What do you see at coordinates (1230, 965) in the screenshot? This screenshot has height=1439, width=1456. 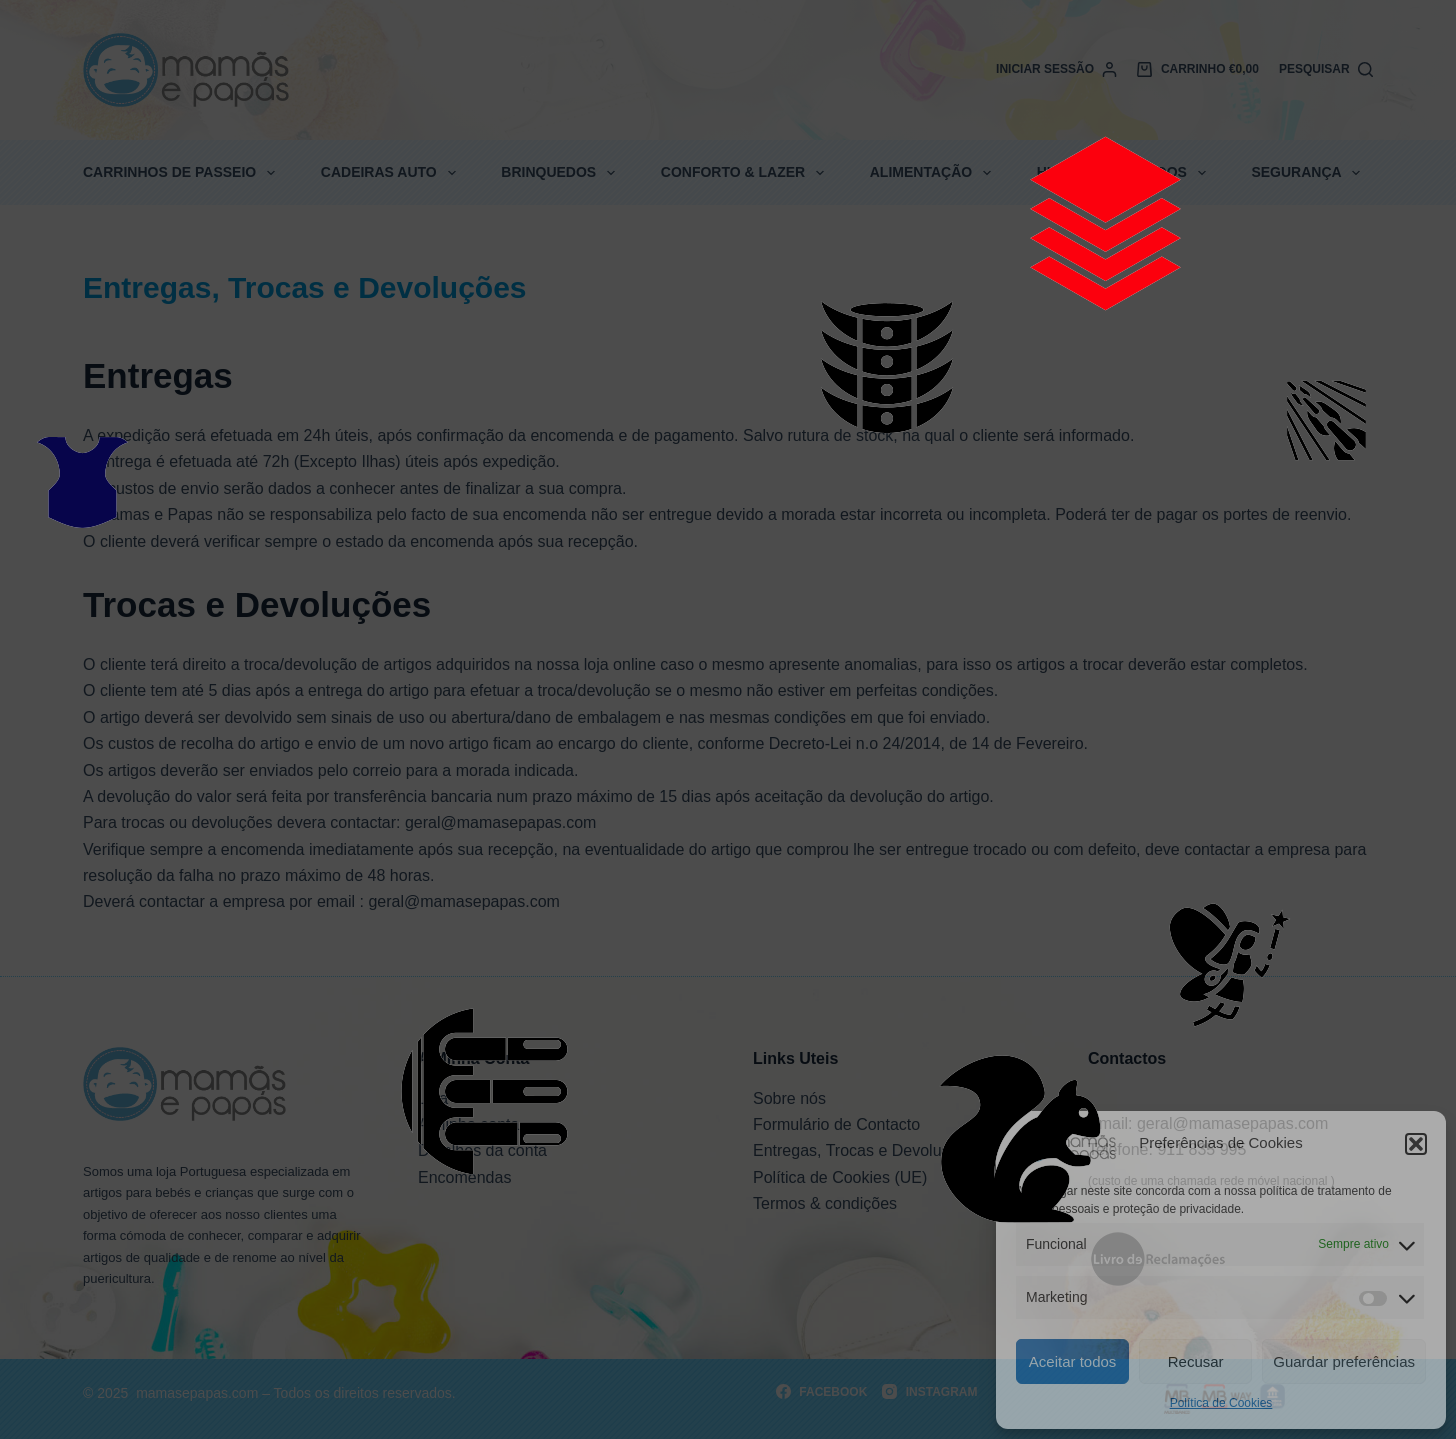 I see `access fairy tale or fantasy game content` at bounding box center [1230, 965].